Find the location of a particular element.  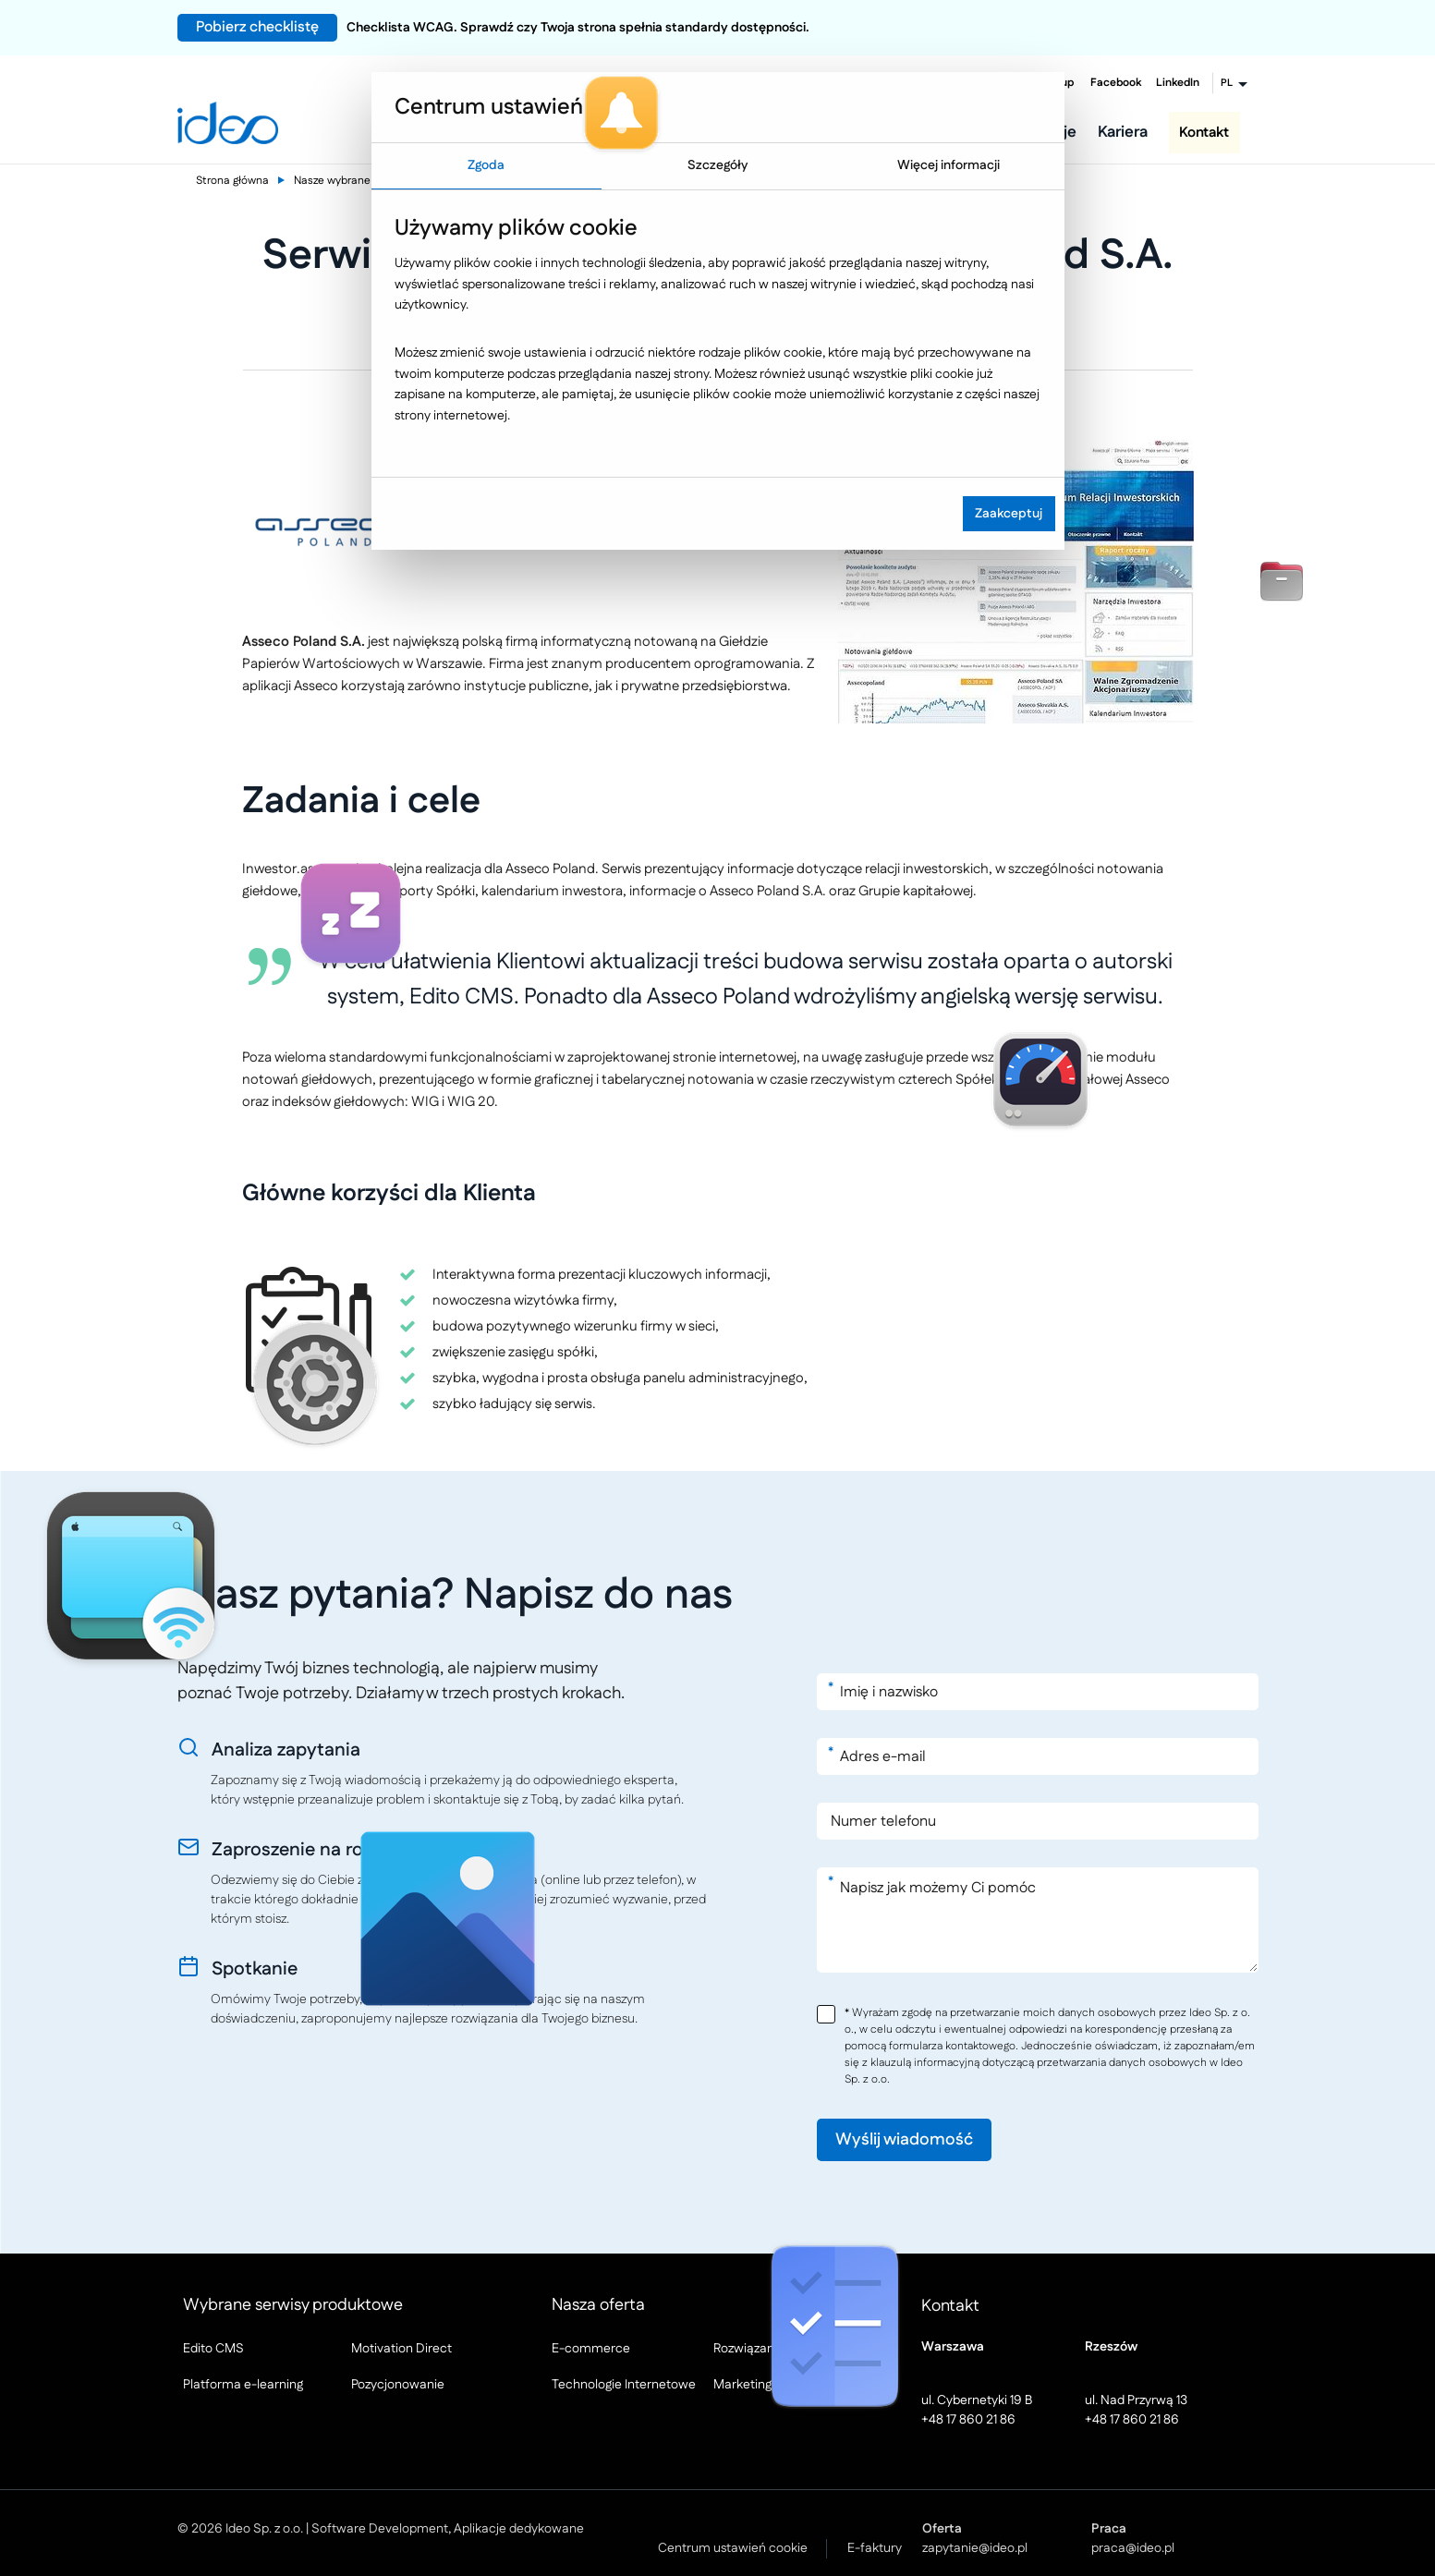

open notification preferences is located at coordinates (621, 114).